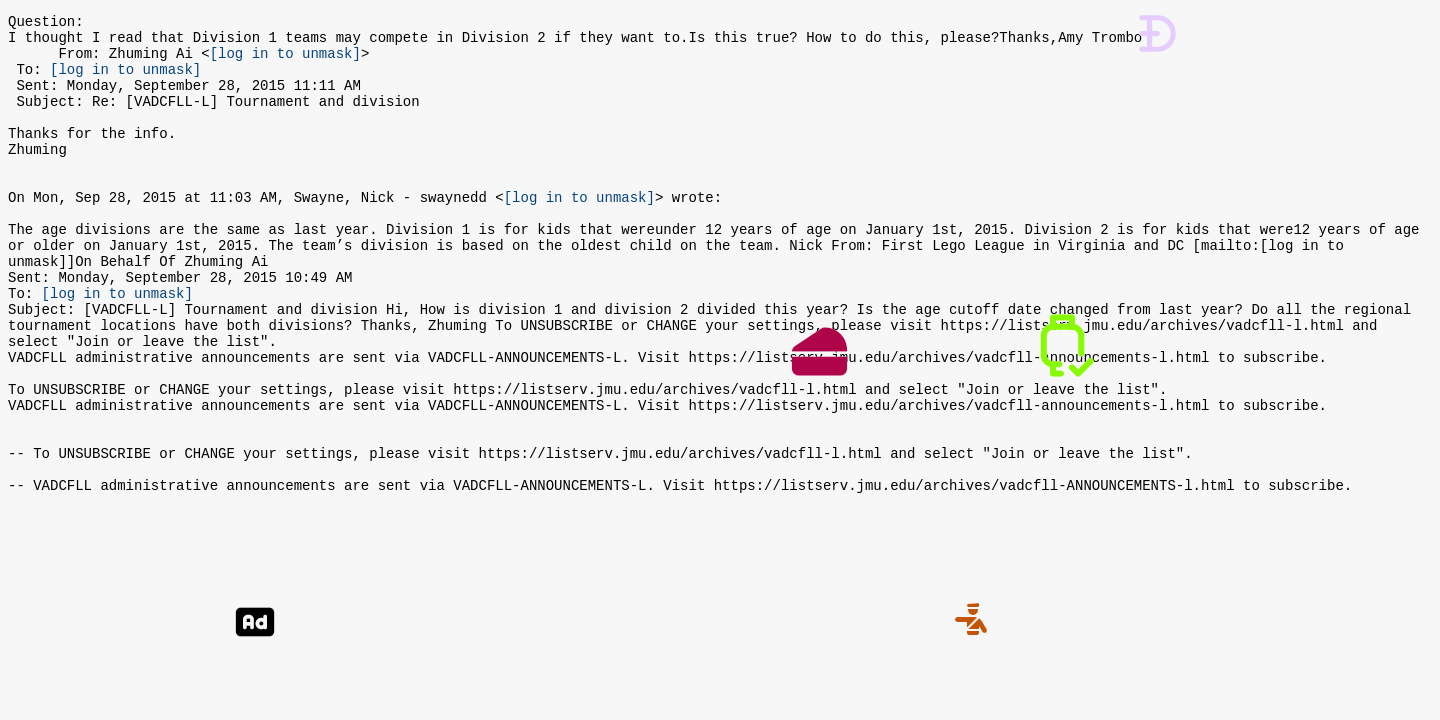 The height and width of the screenshot is (720, 1440). Describe the element at coordinates (1062, 345) in the screenshot. I see `smartwatch successfully connected` at that location.